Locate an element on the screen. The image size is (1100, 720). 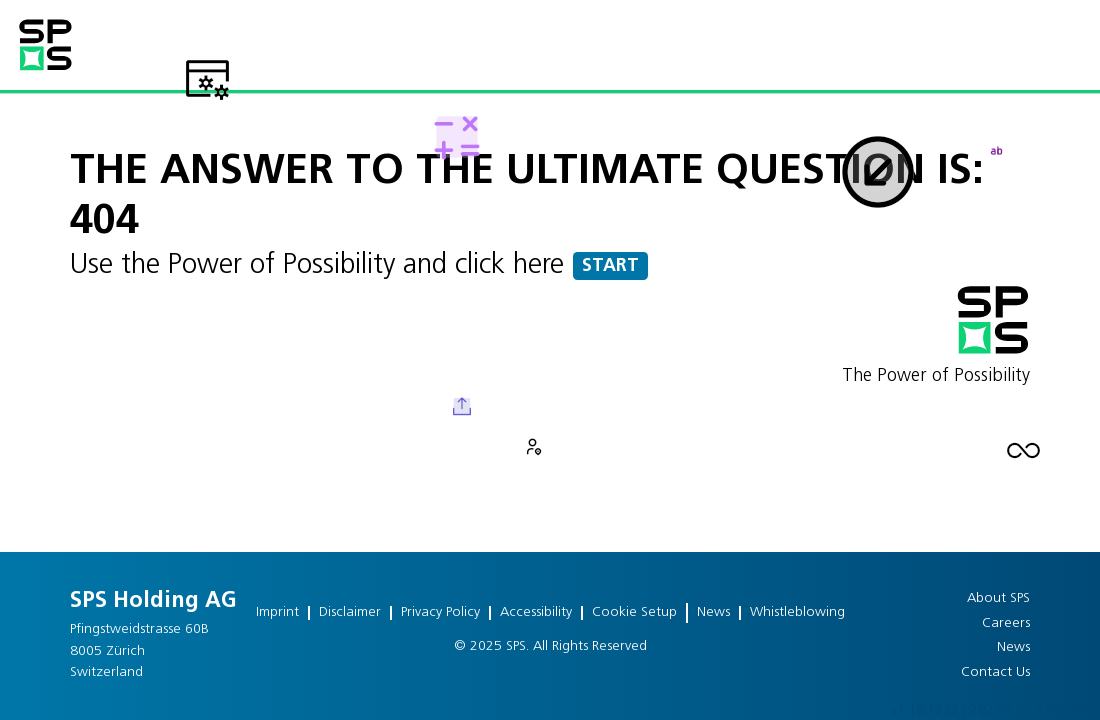
navigate to the previous or lower-left section is located at coordinates (878, 172).